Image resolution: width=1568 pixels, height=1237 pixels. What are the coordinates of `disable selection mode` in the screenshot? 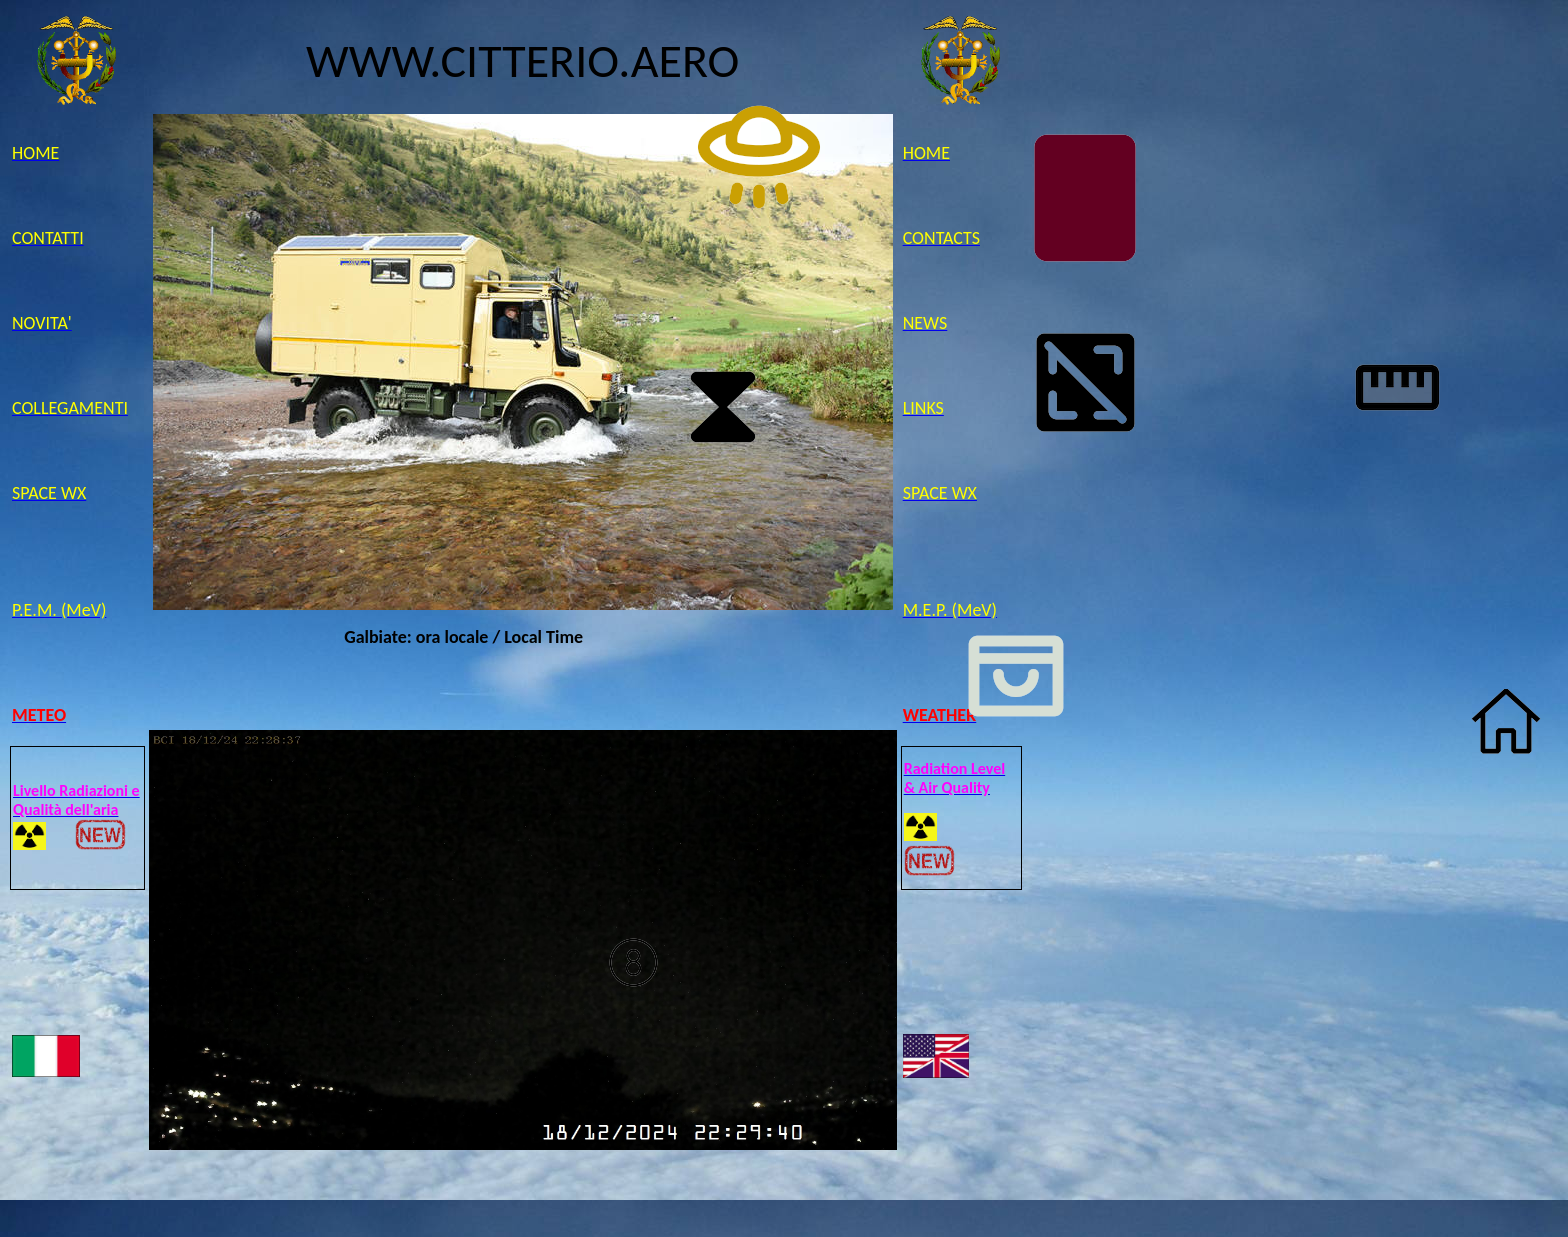 It's located at (1085, 382).